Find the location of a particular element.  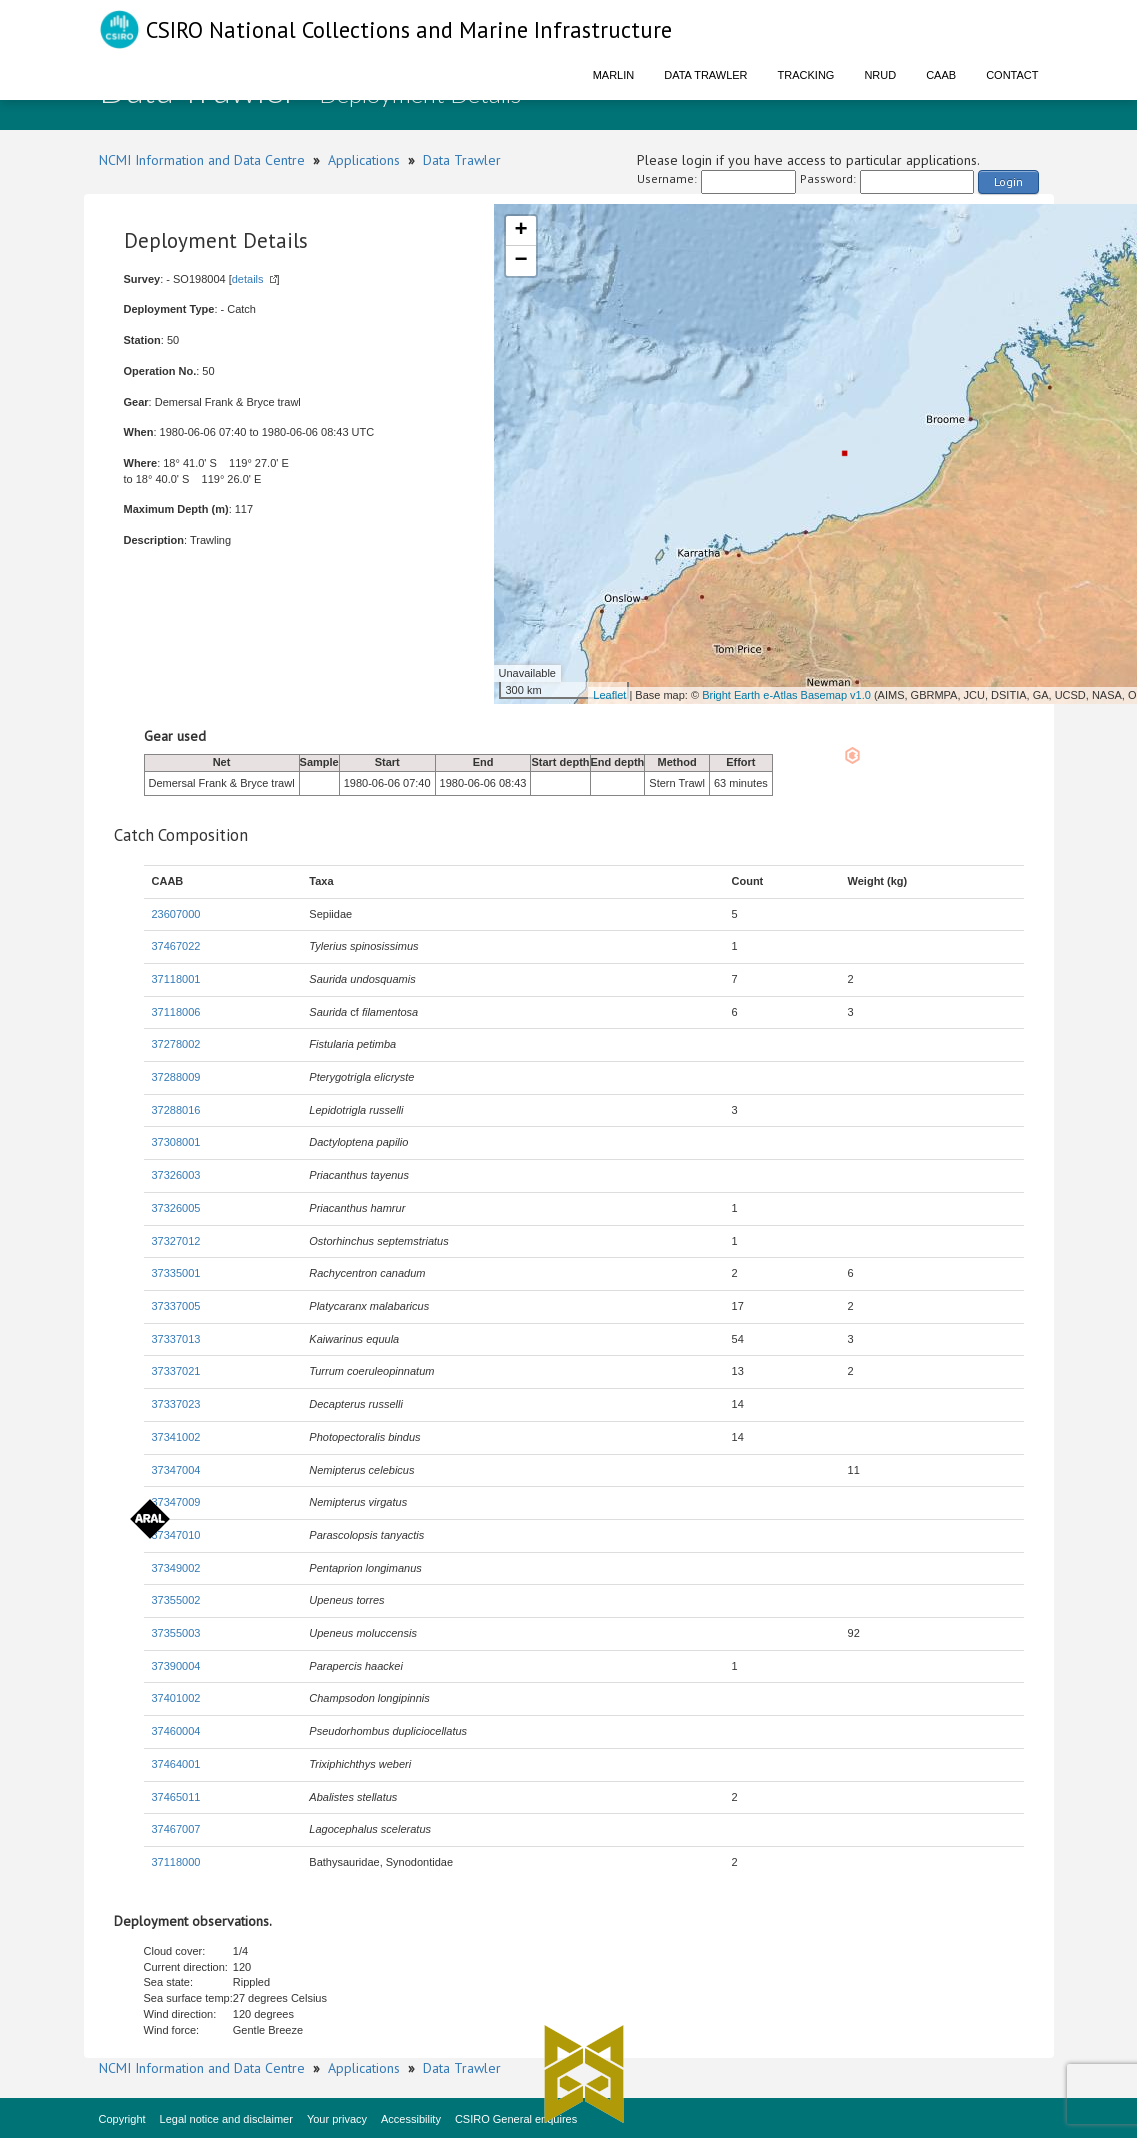

open the Bakaláři school management app is located at coordinates (852, 755).